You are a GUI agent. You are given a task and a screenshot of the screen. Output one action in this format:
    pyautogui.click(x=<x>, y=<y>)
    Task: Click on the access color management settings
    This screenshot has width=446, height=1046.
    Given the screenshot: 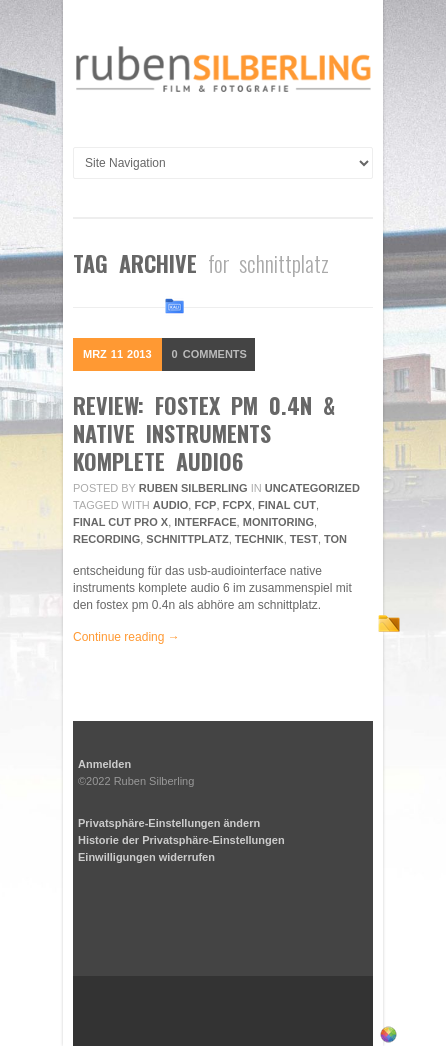 What is the action you would take?
    pyautogui.click(x=388, y=1034)
    